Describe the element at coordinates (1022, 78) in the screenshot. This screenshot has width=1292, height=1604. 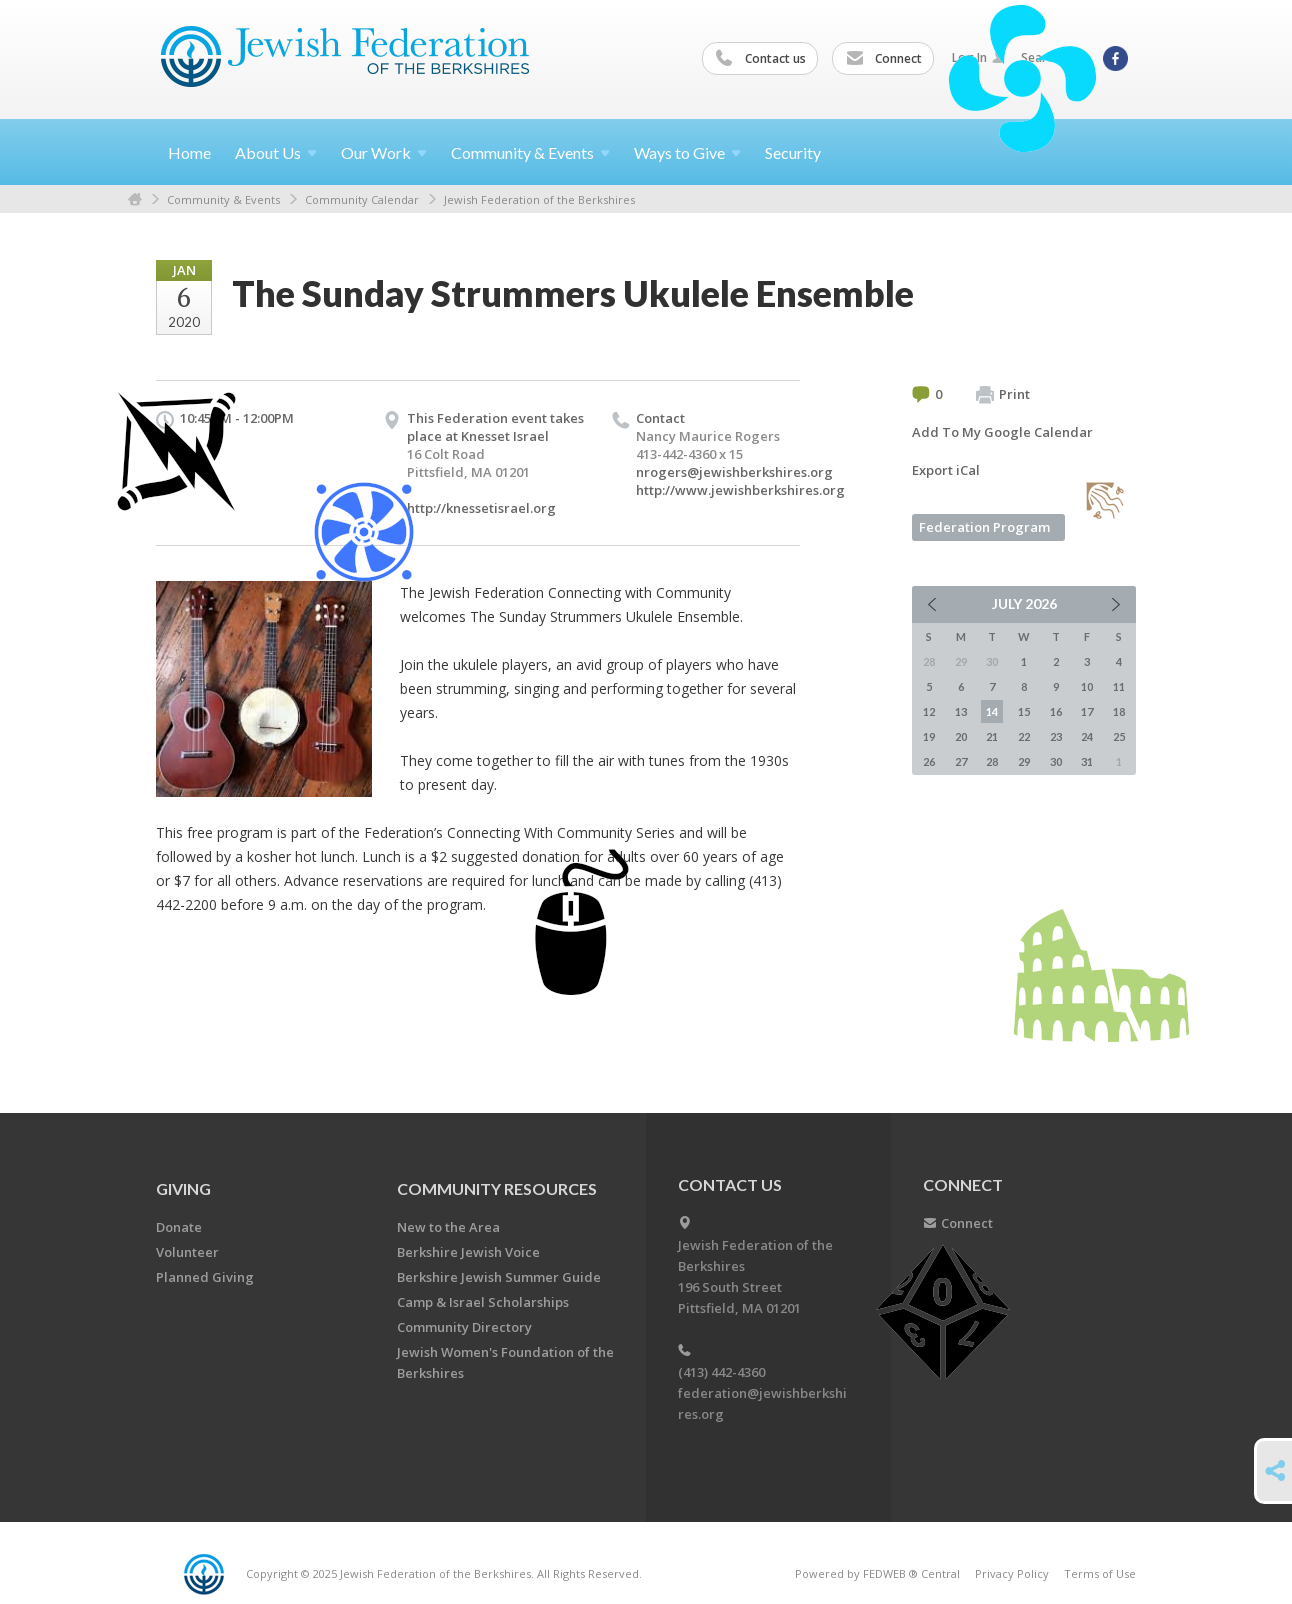
I see `indicates activity or live status` at that location.